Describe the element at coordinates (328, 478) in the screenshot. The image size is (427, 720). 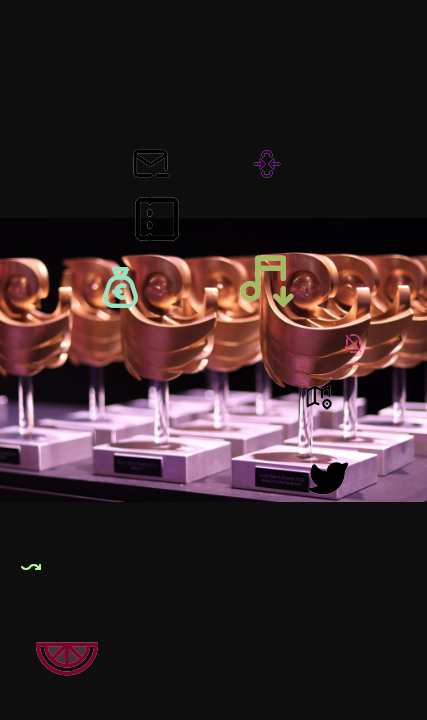
I see `share to twitter` at that location.